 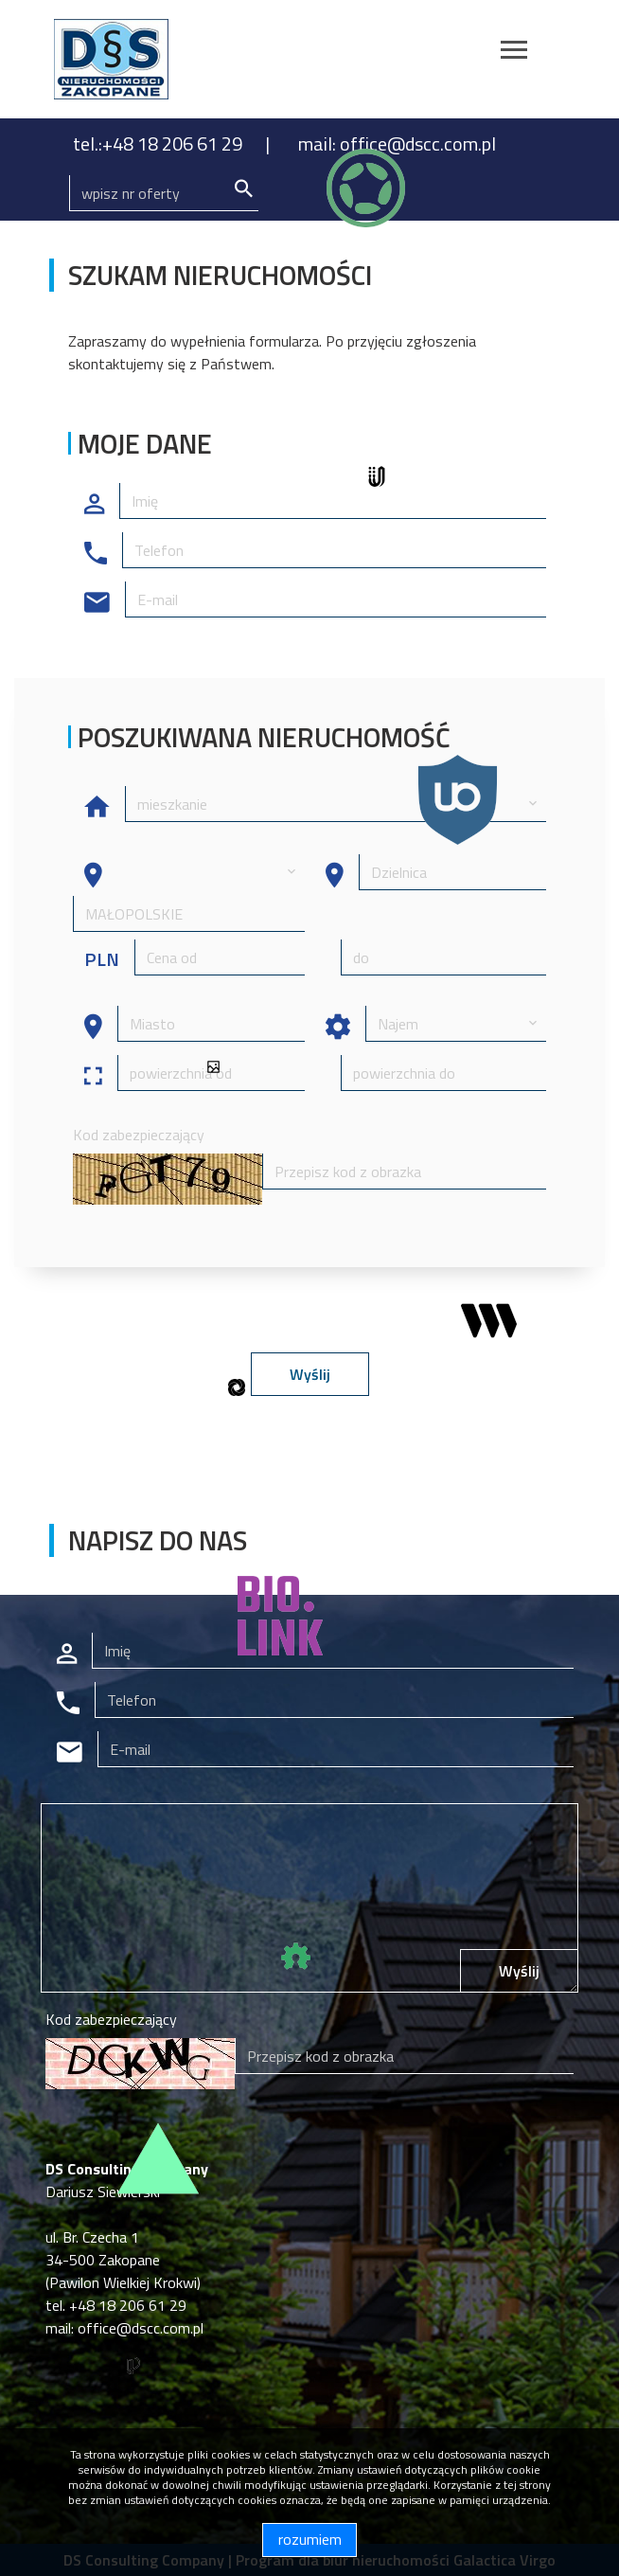 I want to click on open source hardware logo, so click(x=295, y=1956).